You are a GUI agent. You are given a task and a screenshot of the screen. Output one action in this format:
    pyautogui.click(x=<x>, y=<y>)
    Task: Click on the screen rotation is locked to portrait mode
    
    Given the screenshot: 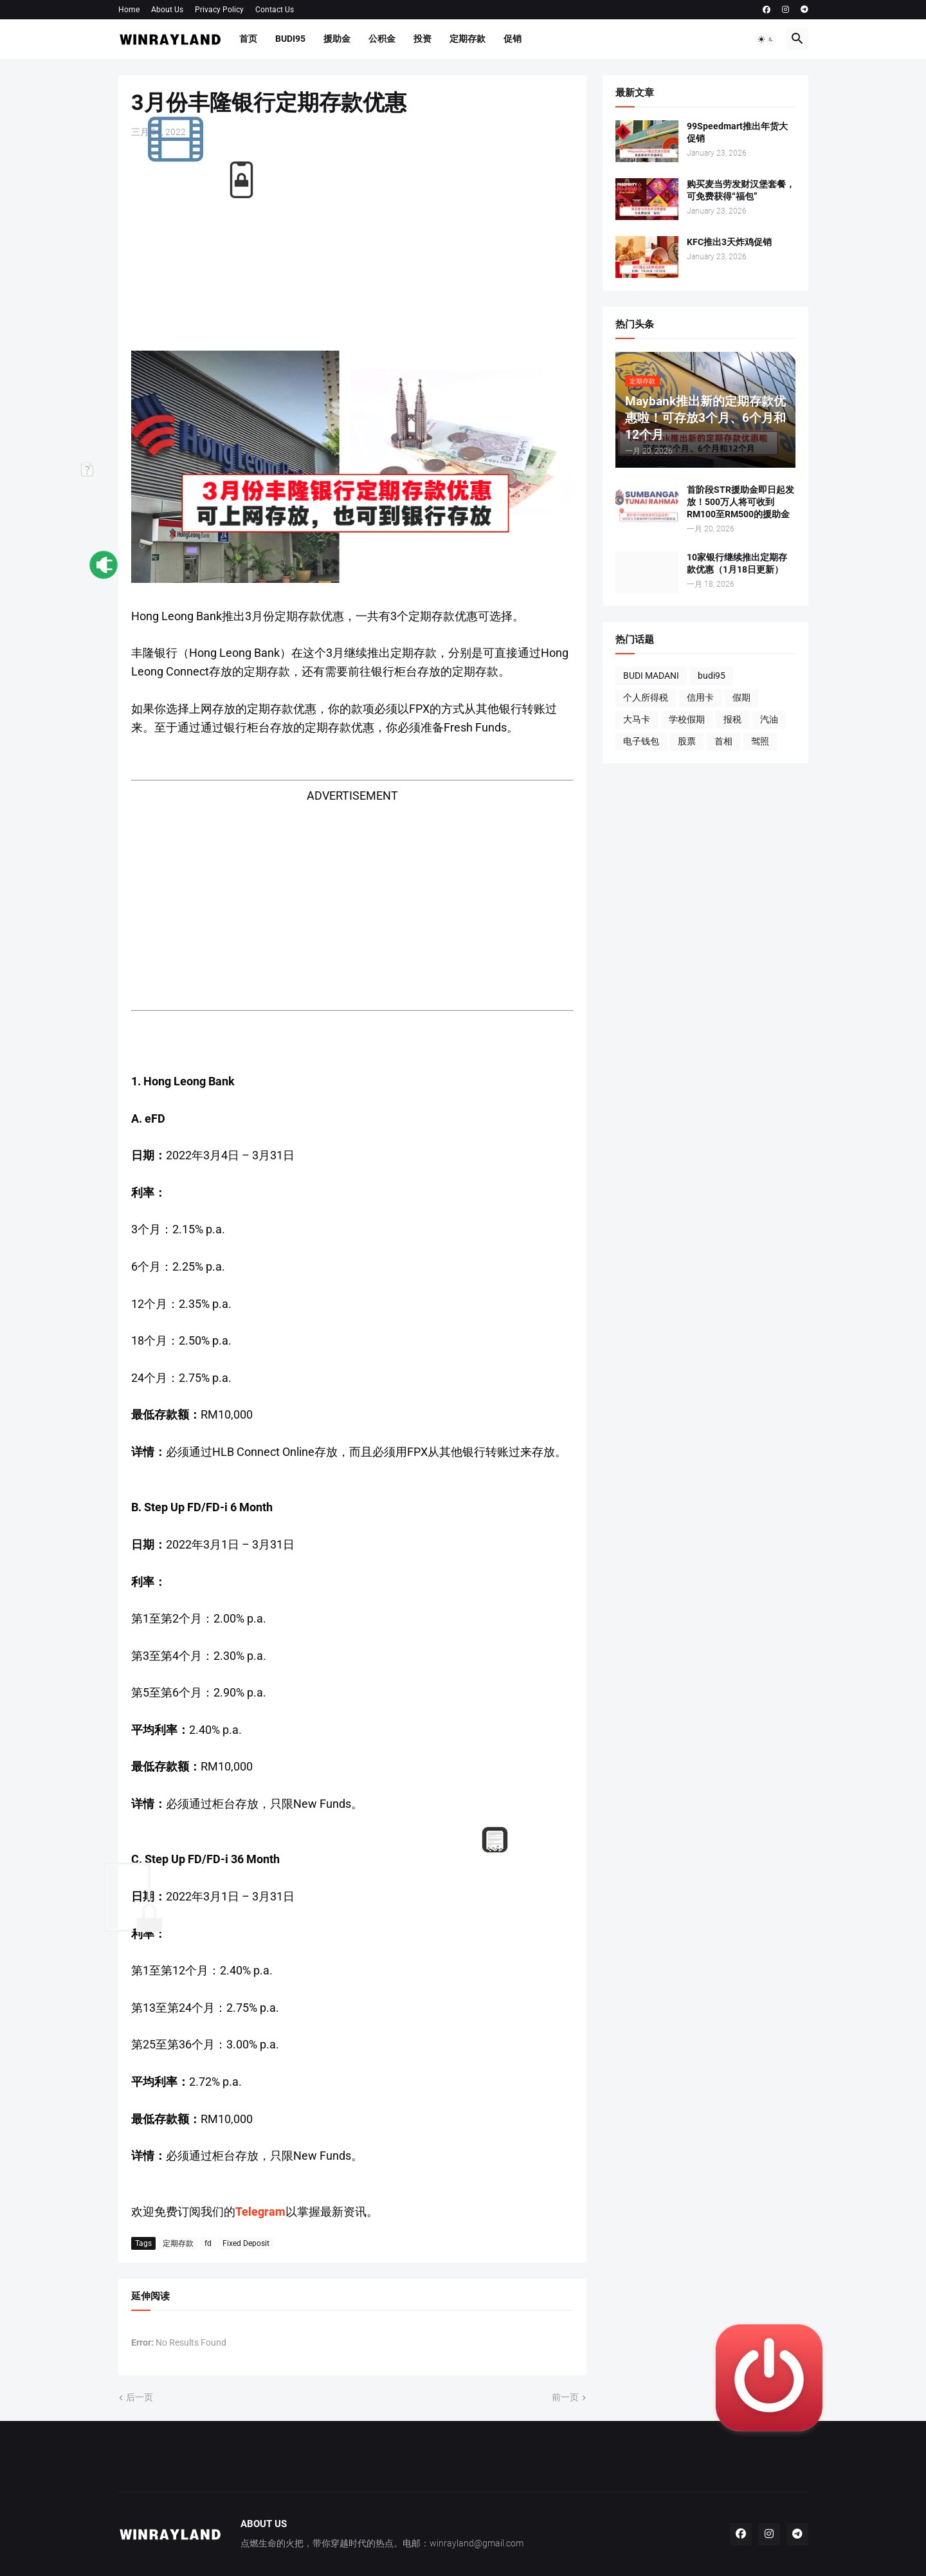 What is the action you would take?
    pyautogui.click(x=133, y=1897)
    